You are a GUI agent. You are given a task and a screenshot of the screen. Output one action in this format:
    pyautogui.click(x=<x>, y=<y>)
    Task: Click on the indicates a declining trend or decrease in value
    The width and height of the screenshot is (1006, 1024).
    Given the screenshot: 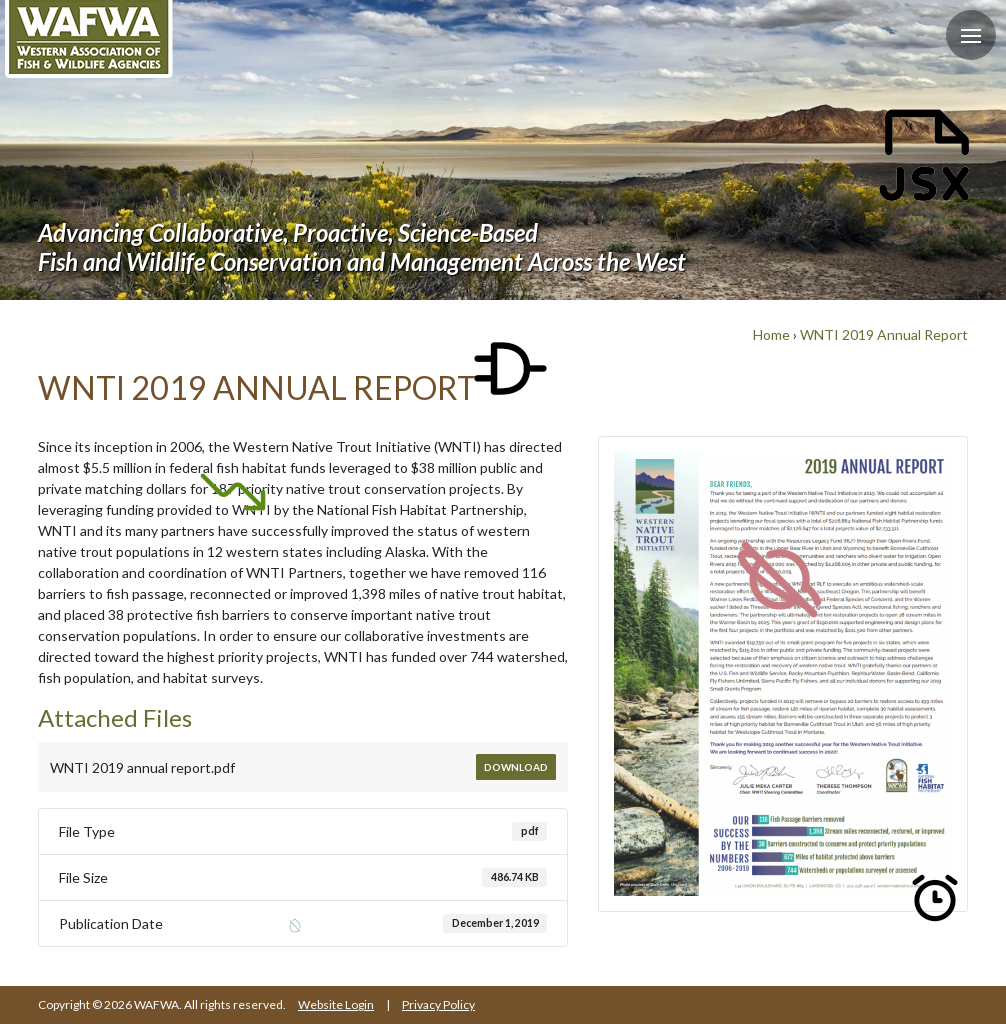 What is the action you would take?
    pyautogui.click(x=233, y=492)
    